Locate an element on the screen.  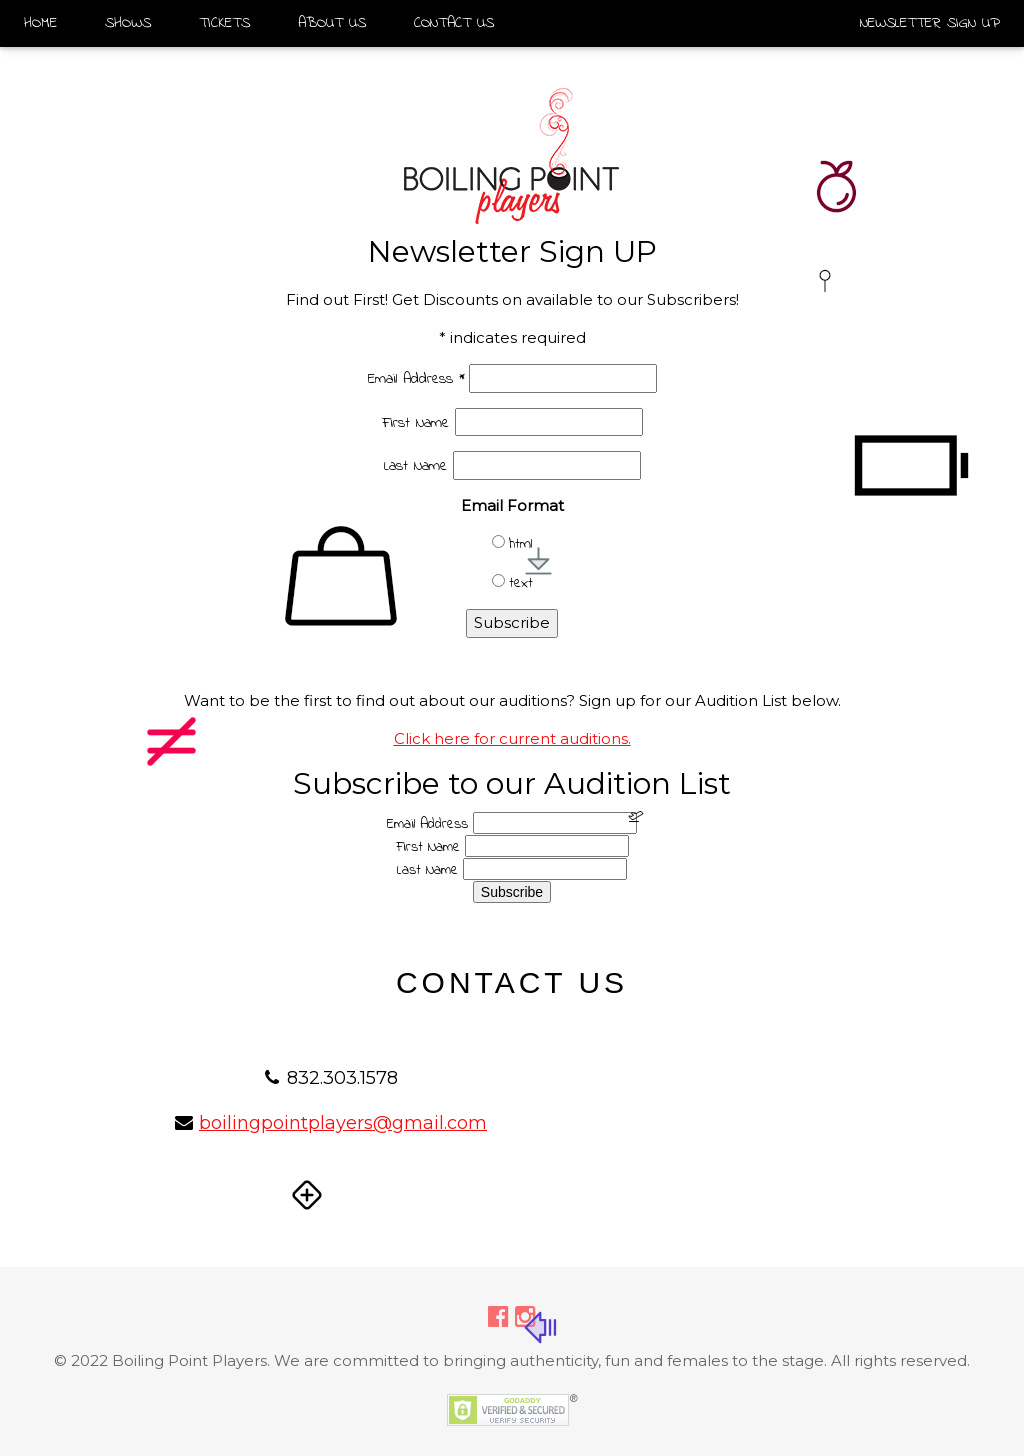
indicates battery is completely drained is located at coordinates (911, 465).